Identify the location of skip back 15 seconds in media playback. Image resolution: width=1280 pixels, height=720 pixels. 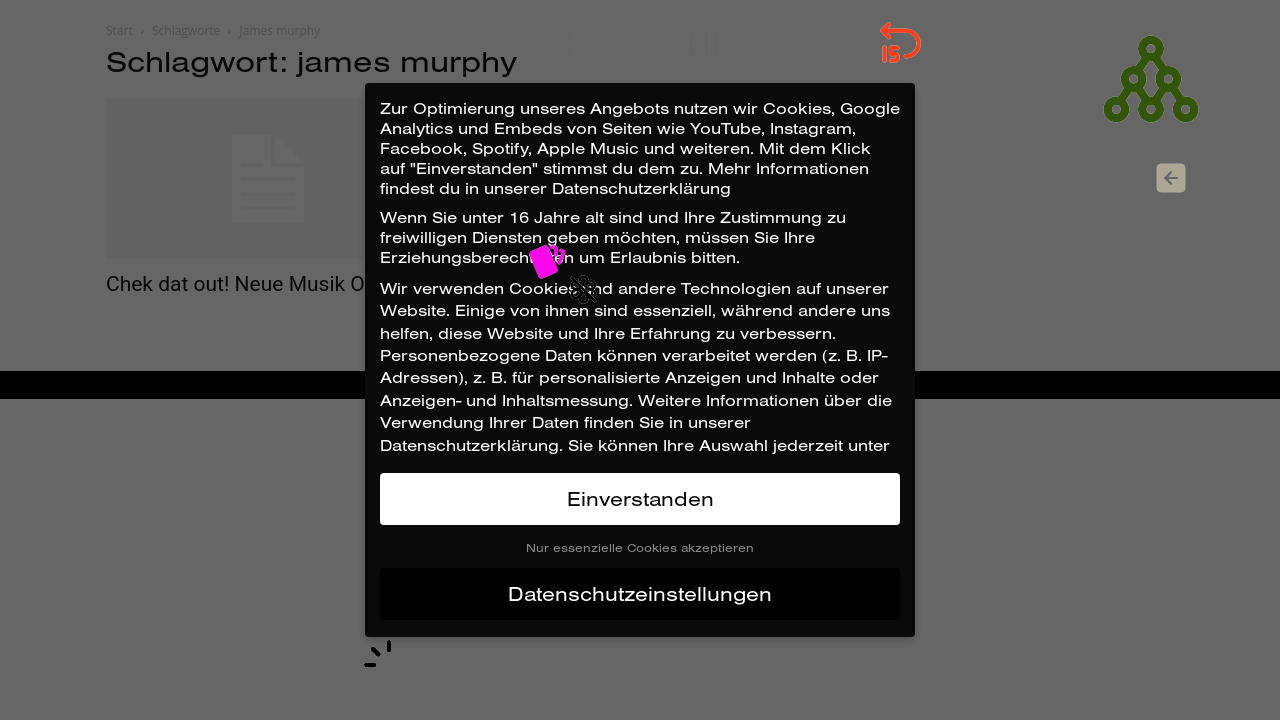
(899, 43).